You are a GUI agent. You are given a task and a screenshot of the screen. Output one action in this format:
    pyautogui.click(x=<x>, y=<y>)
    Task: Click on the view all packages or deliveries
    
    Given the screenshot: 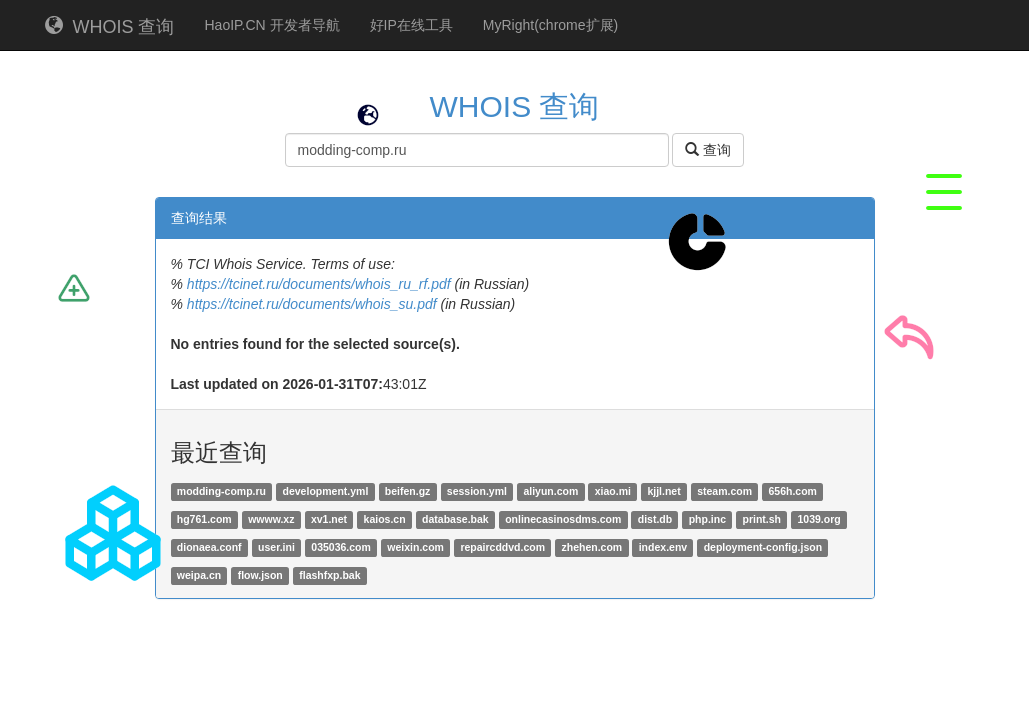 What is the action you would take?
    pyautogui.click(x=113, y=533)
    